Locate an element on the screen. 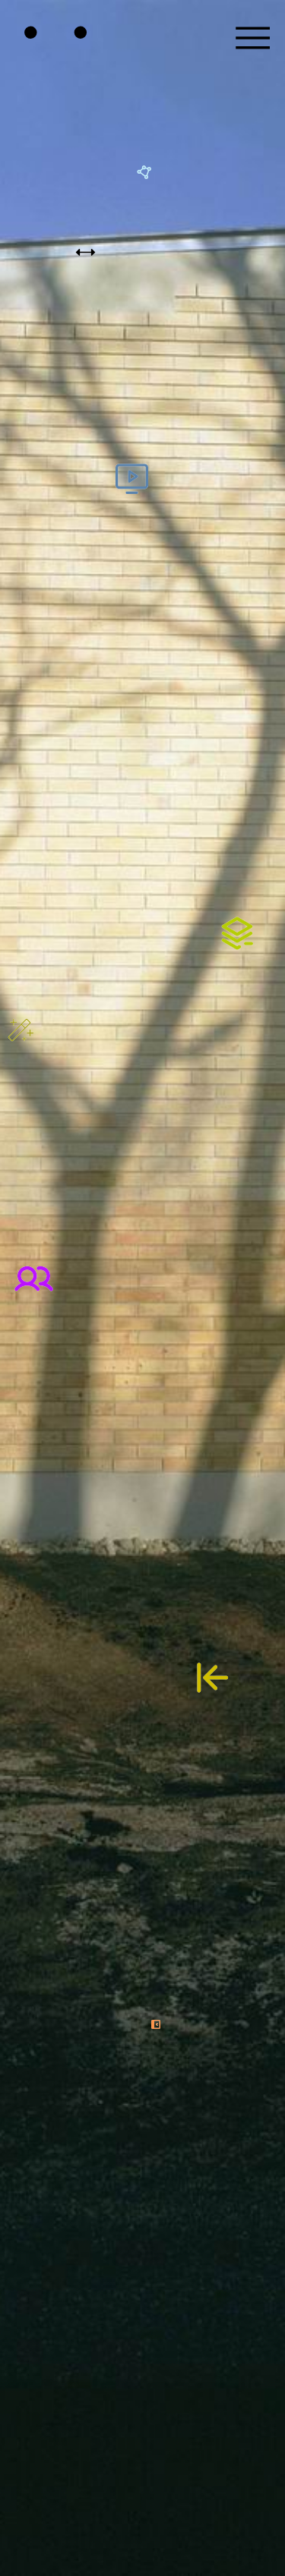 This screenshot has height=2576, width=285. apply auto-enhance or magic editing to content is located at coordinates (19, 1030).